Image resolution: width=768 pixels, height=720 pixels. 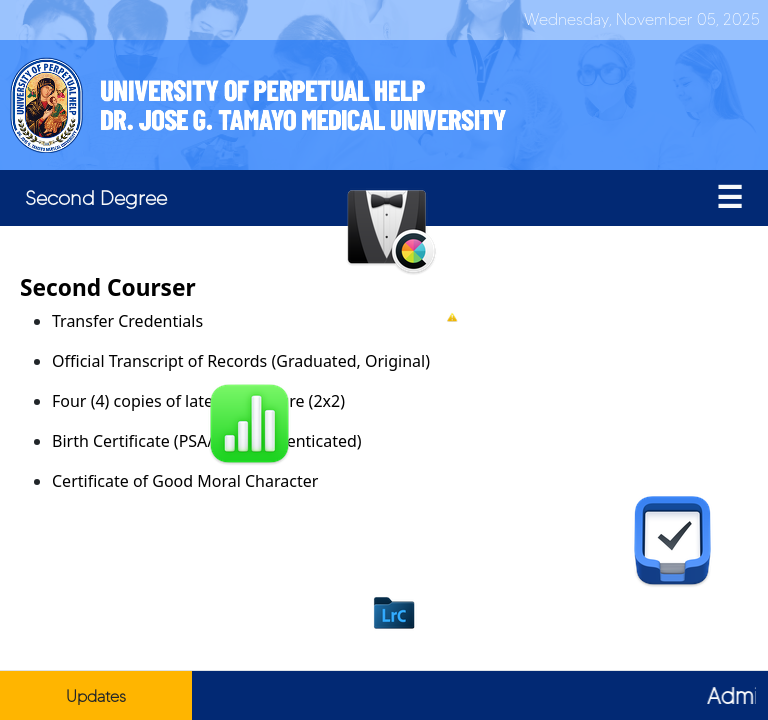 I want to click on open adobe lightroom classic project folder, so click(x=394, y=614).